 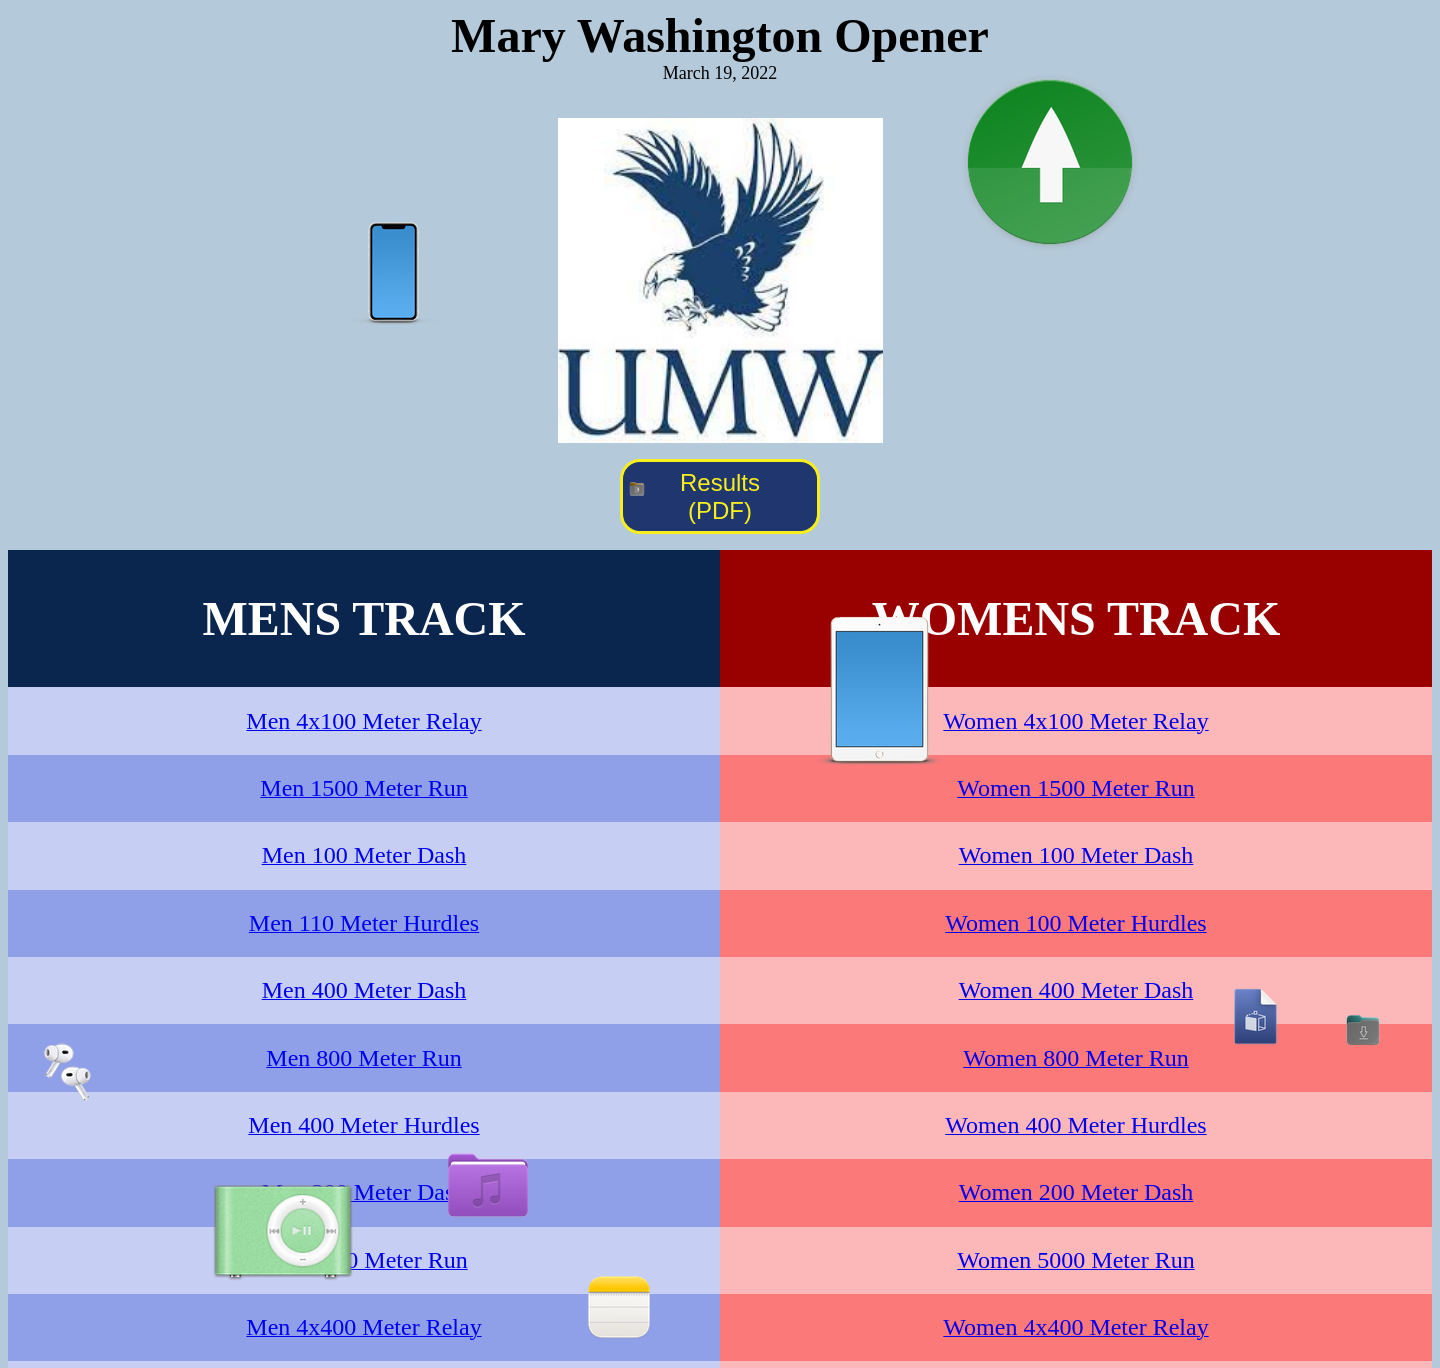 What do you see at coordinates (488, 1185) in the screenshot?
I see `open your music folder` at bounding box center [488, 1185].